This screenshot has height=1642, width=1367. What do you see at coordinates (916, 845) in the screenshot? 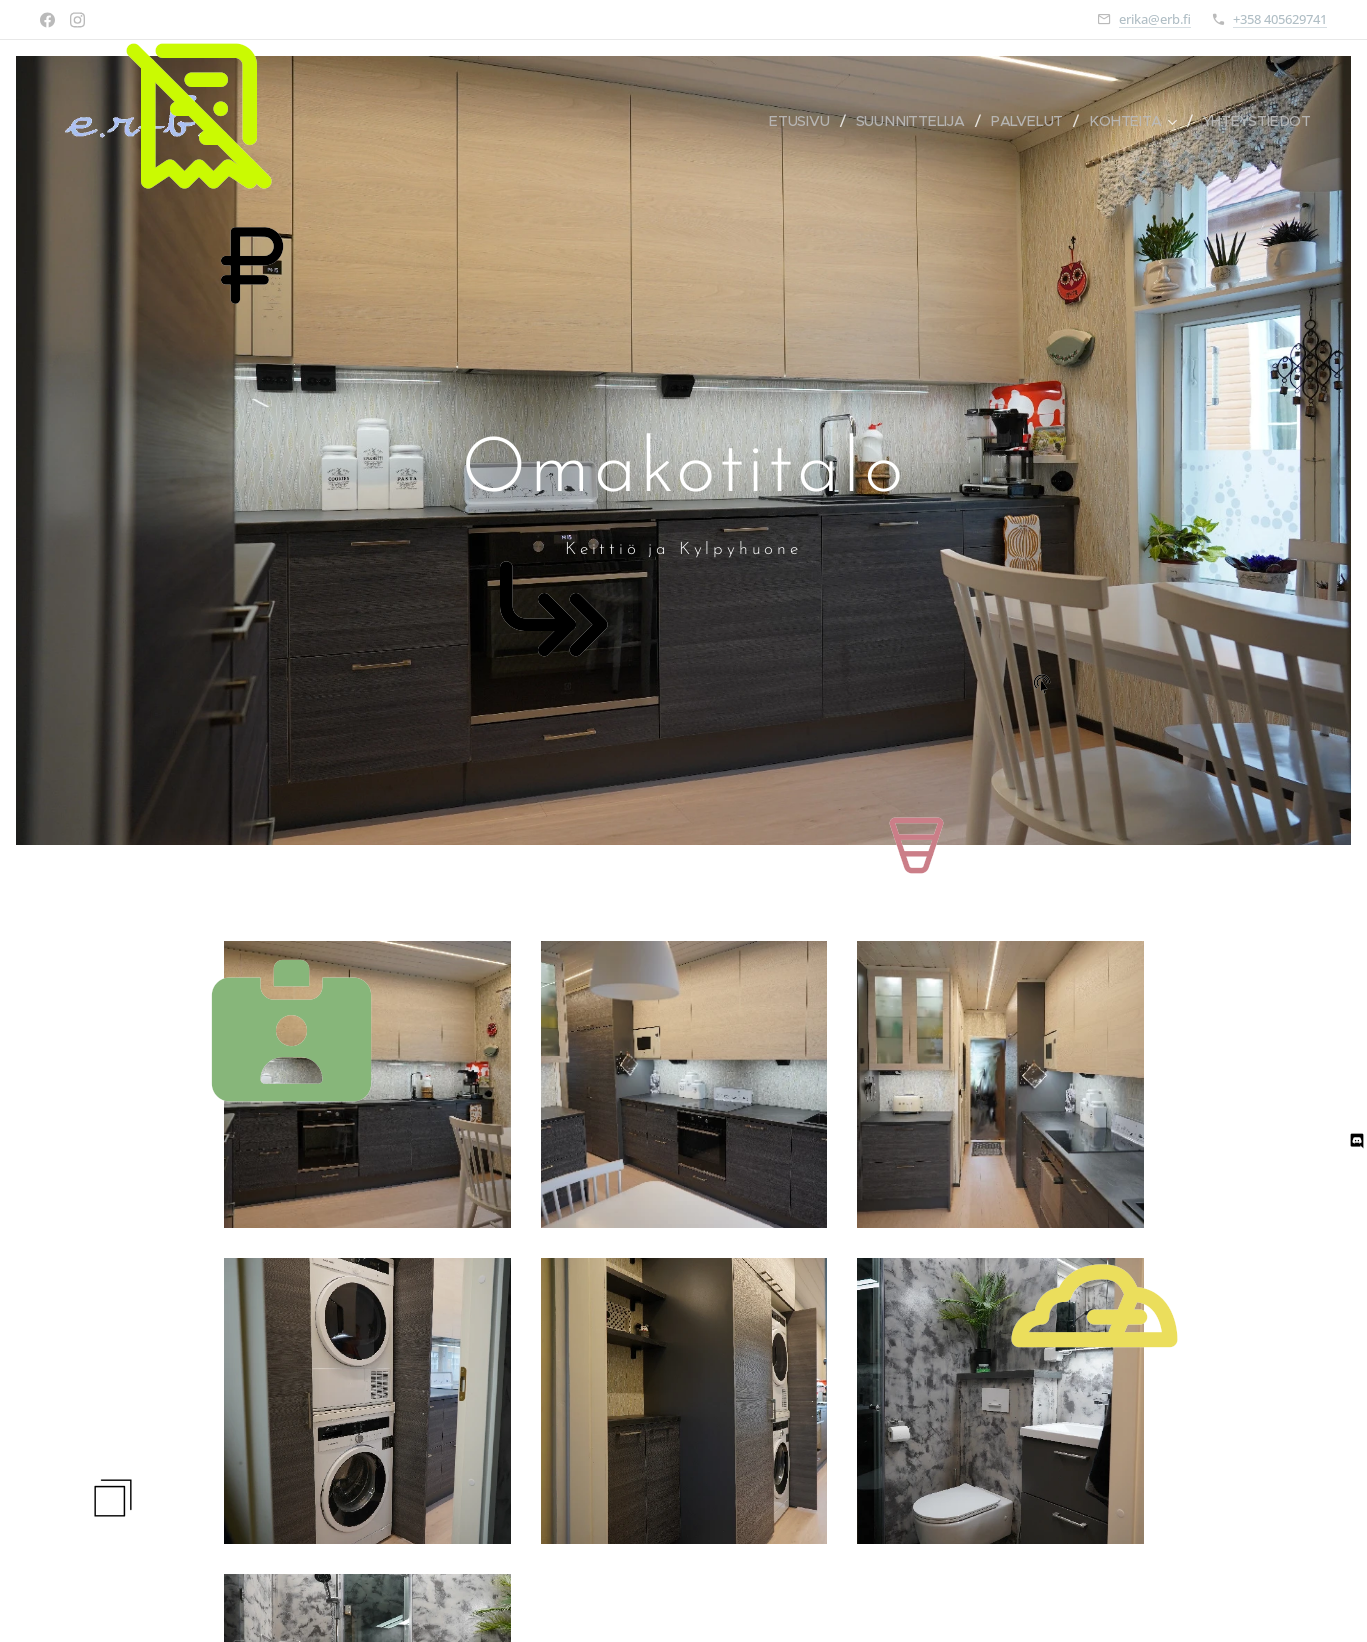
I see `view sales funnel analytics` at bounding box center [916, 845].